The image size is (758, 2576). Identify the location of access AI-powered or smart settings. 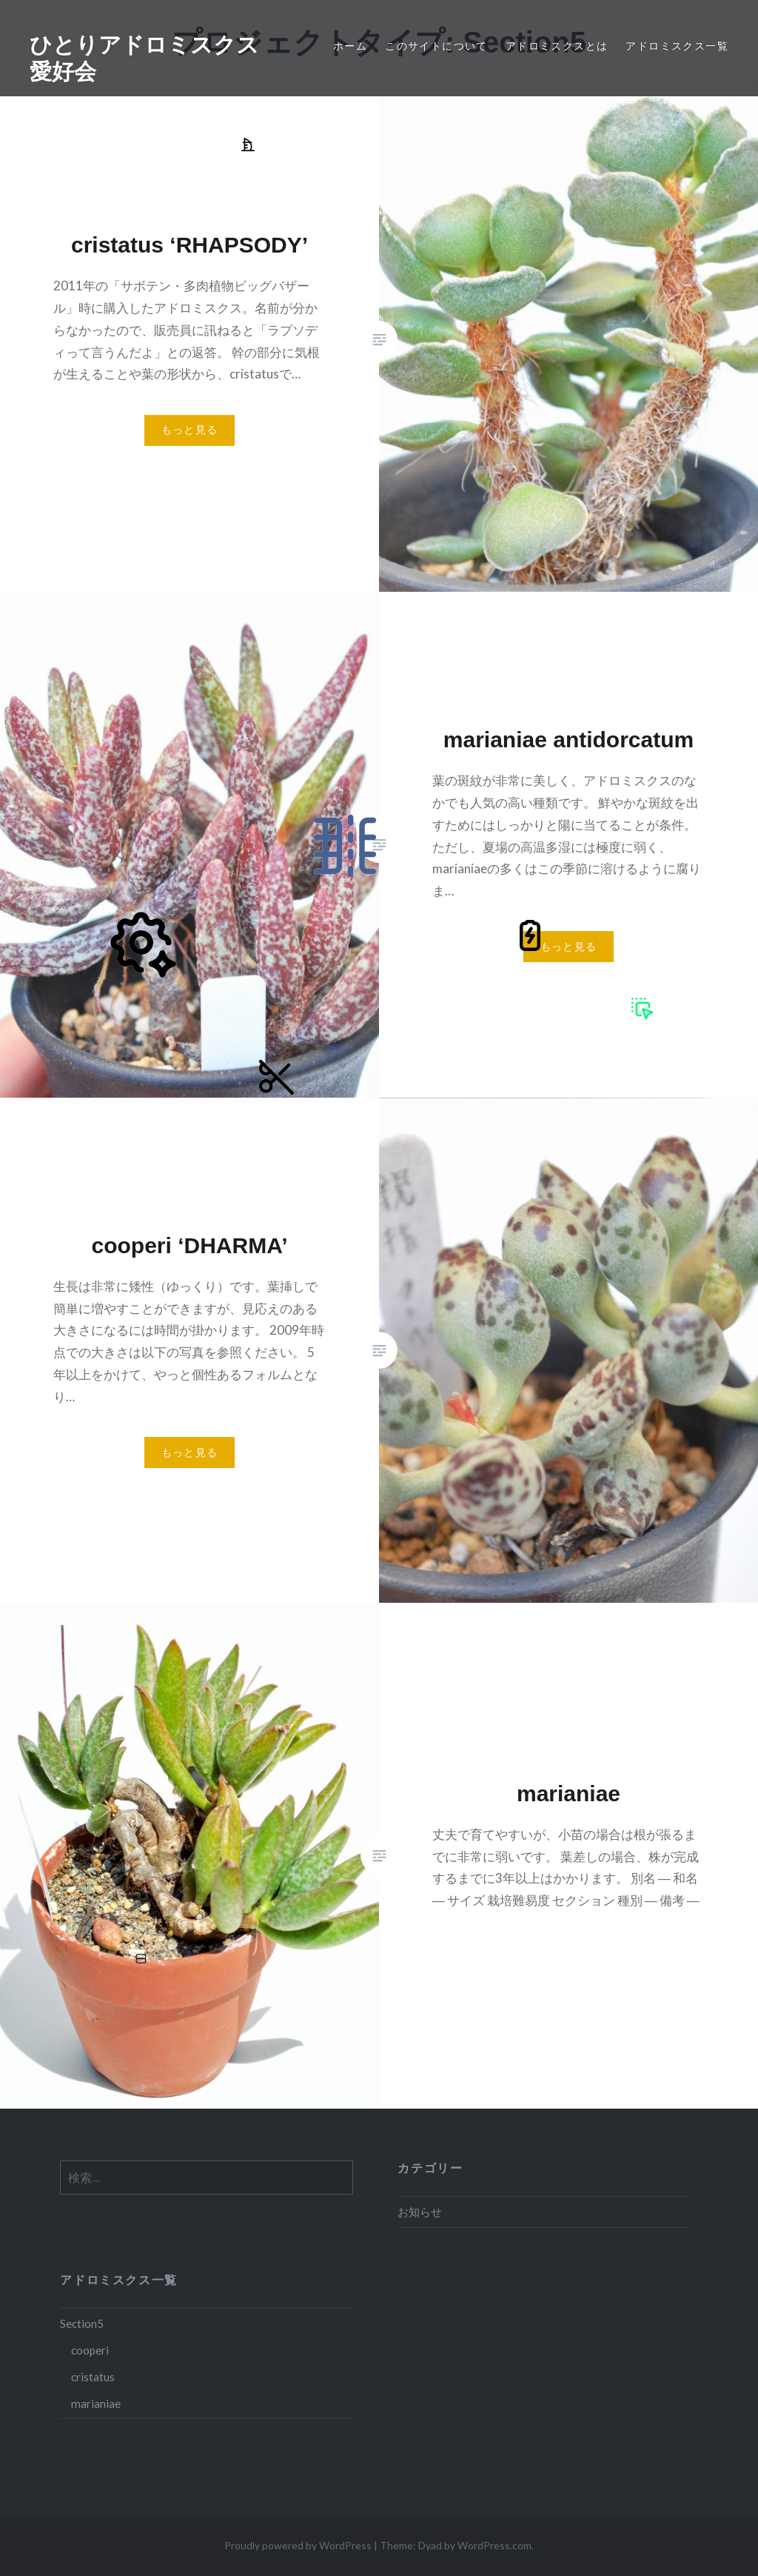
(141, 942).